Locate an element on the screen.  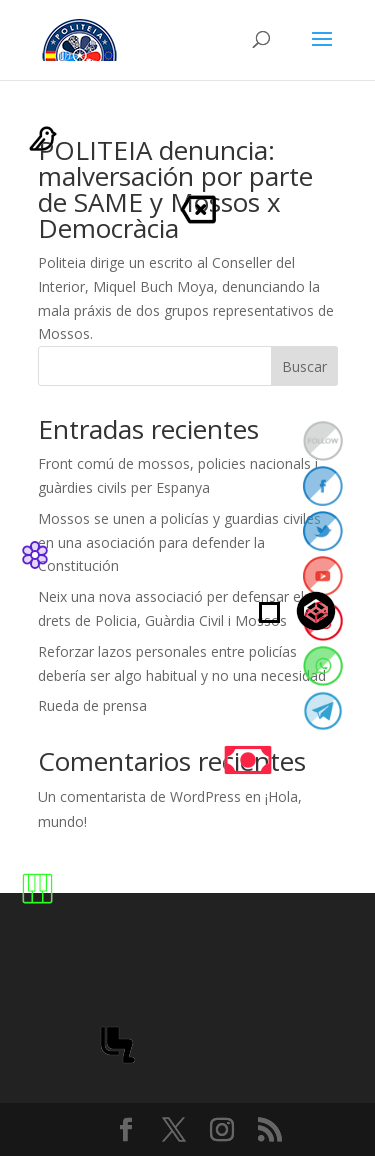
delete the previous character is located at coordinates (199, 209).